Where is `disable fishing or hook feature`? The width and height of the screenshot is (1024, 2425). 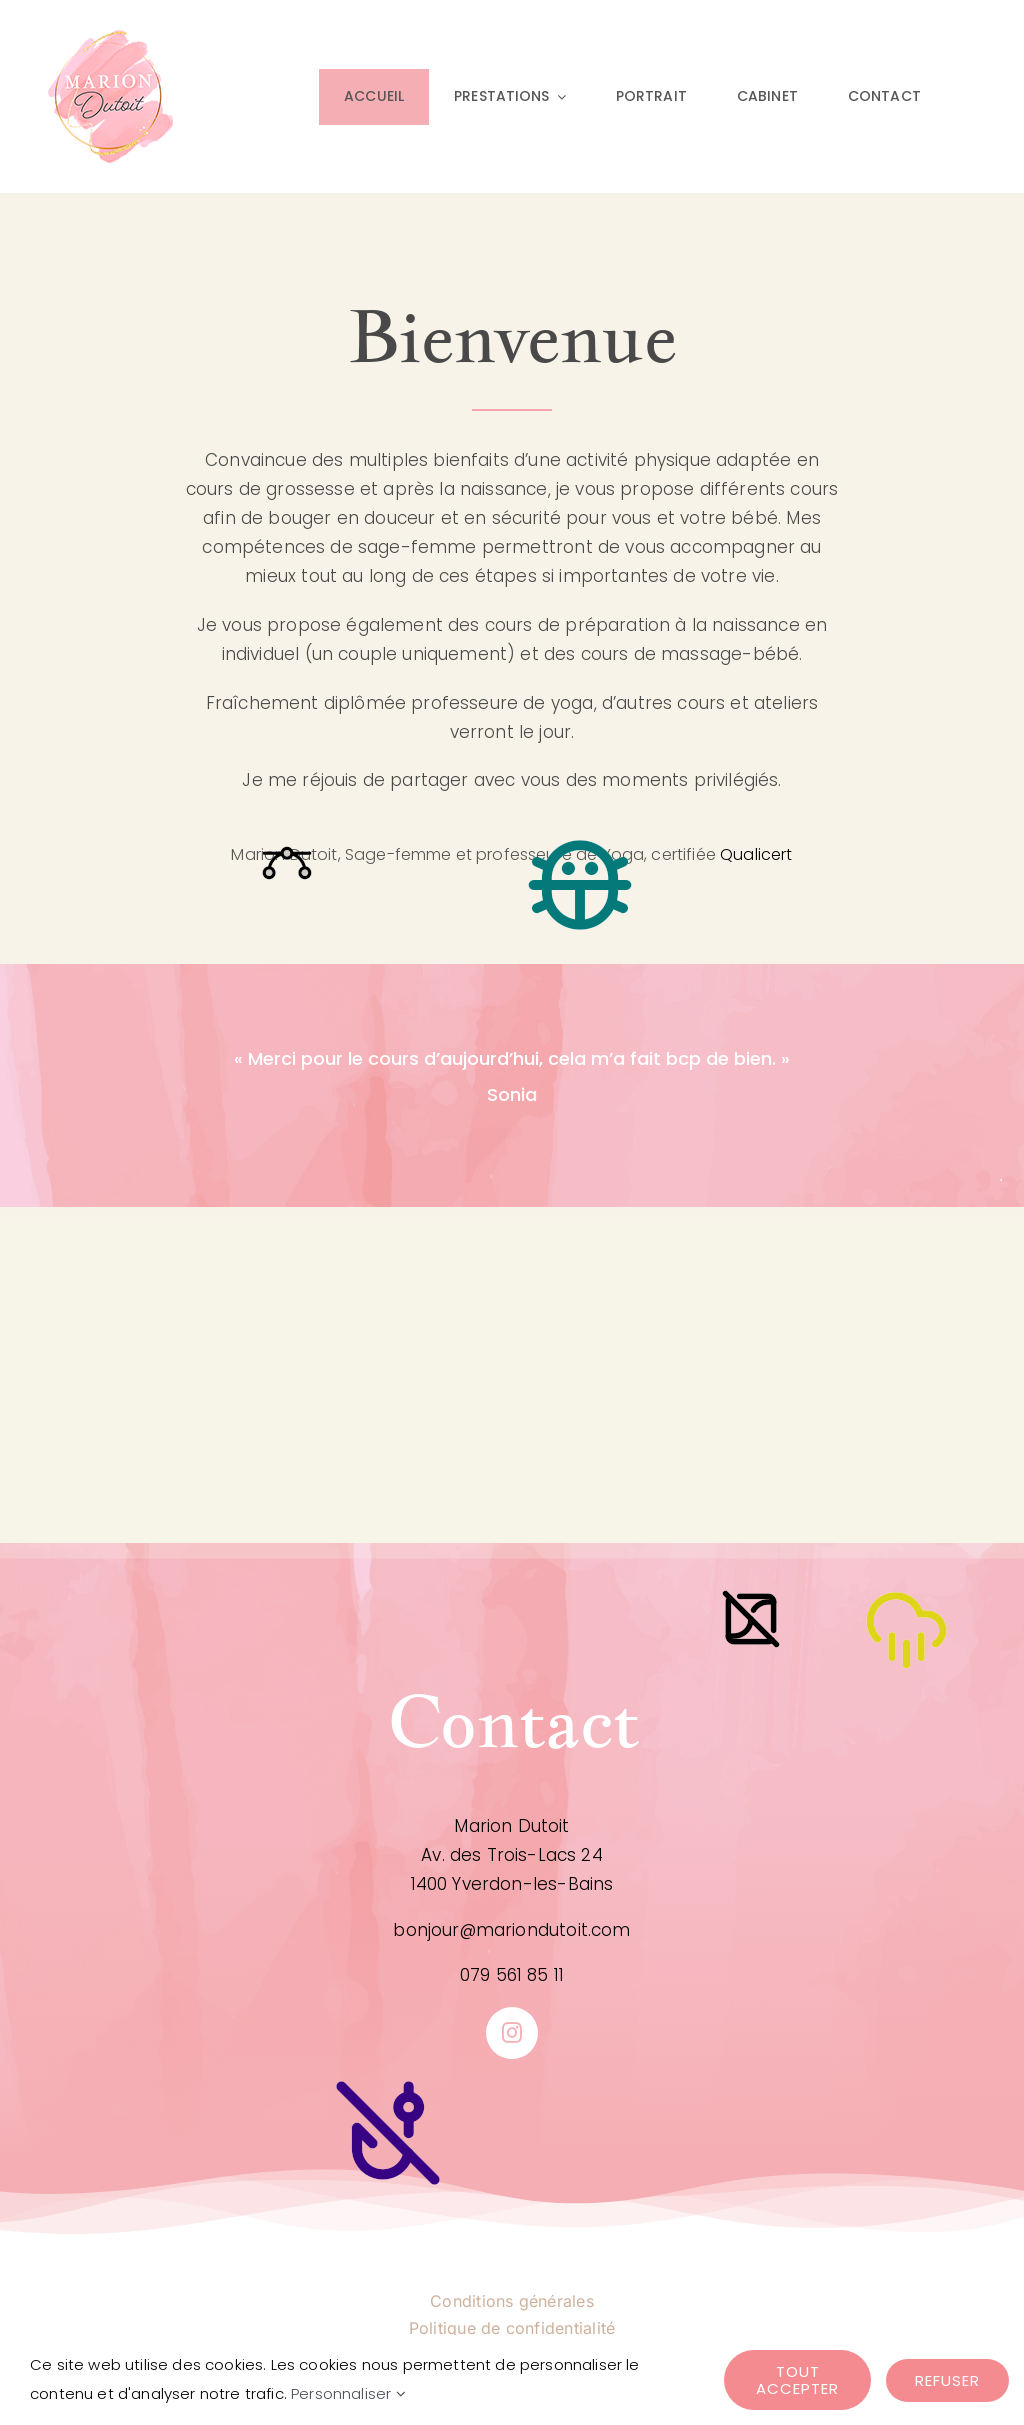 disable fishing or hook feature is located at coordinates (388, 2133).